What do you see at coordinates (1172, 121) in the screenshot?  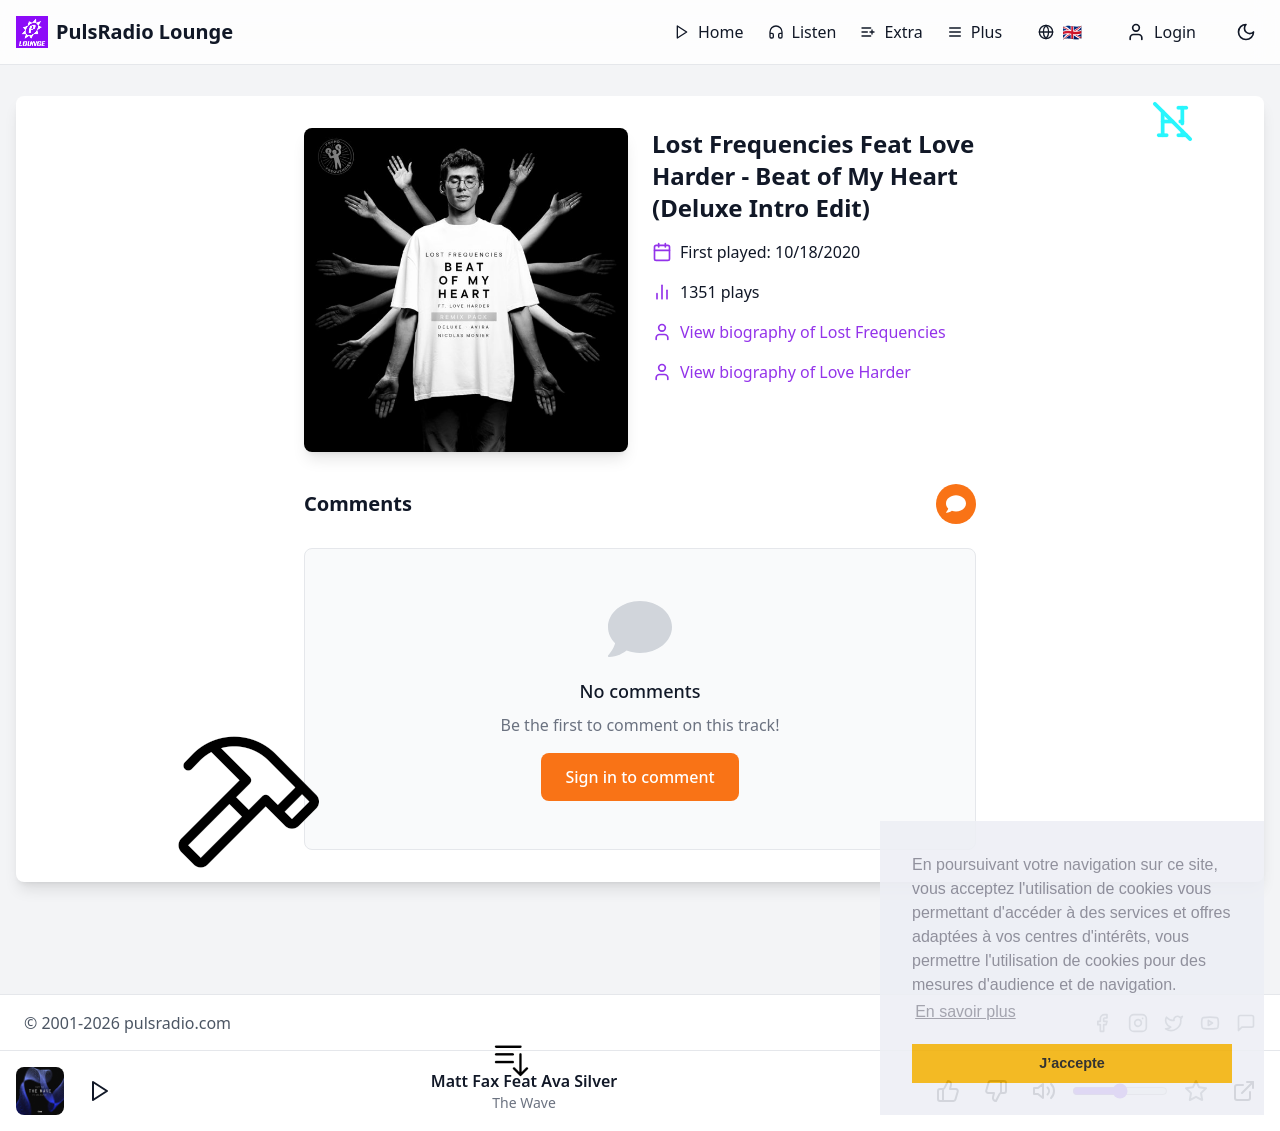 I see `disable heading formatting` at bounding box center [1172, 121].